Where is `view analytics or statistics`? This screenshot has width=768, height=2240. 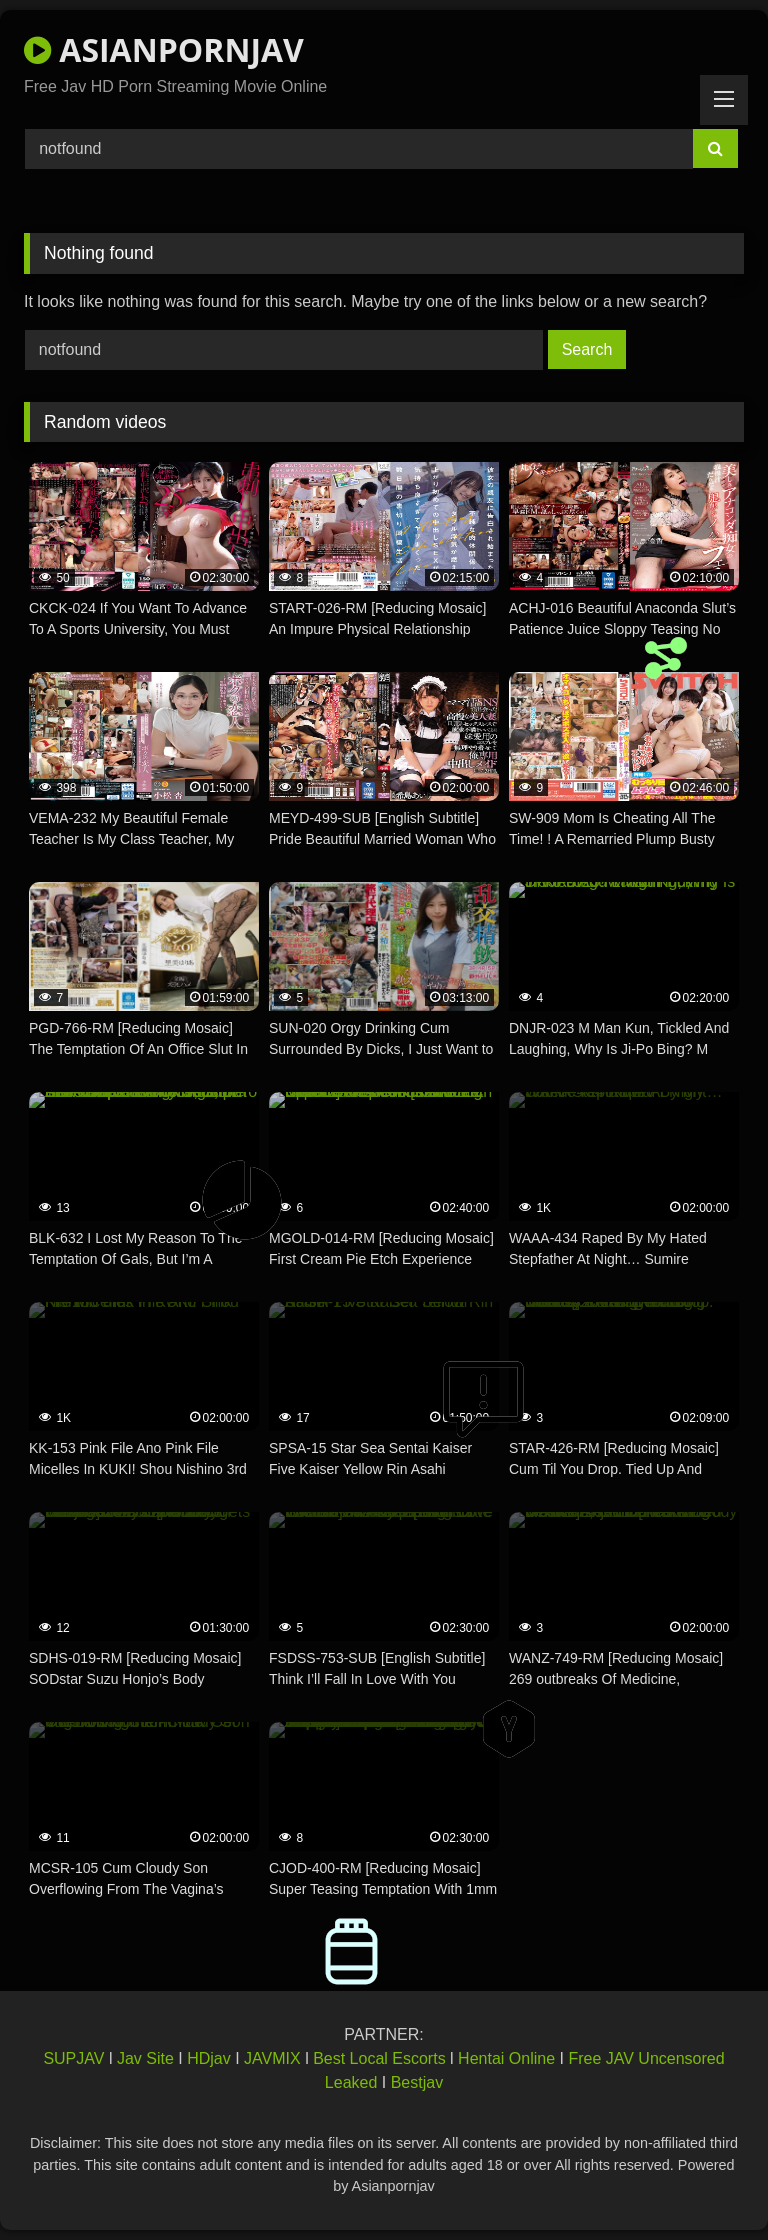 view analytics or statistics is located at coordinates (242, 1200).